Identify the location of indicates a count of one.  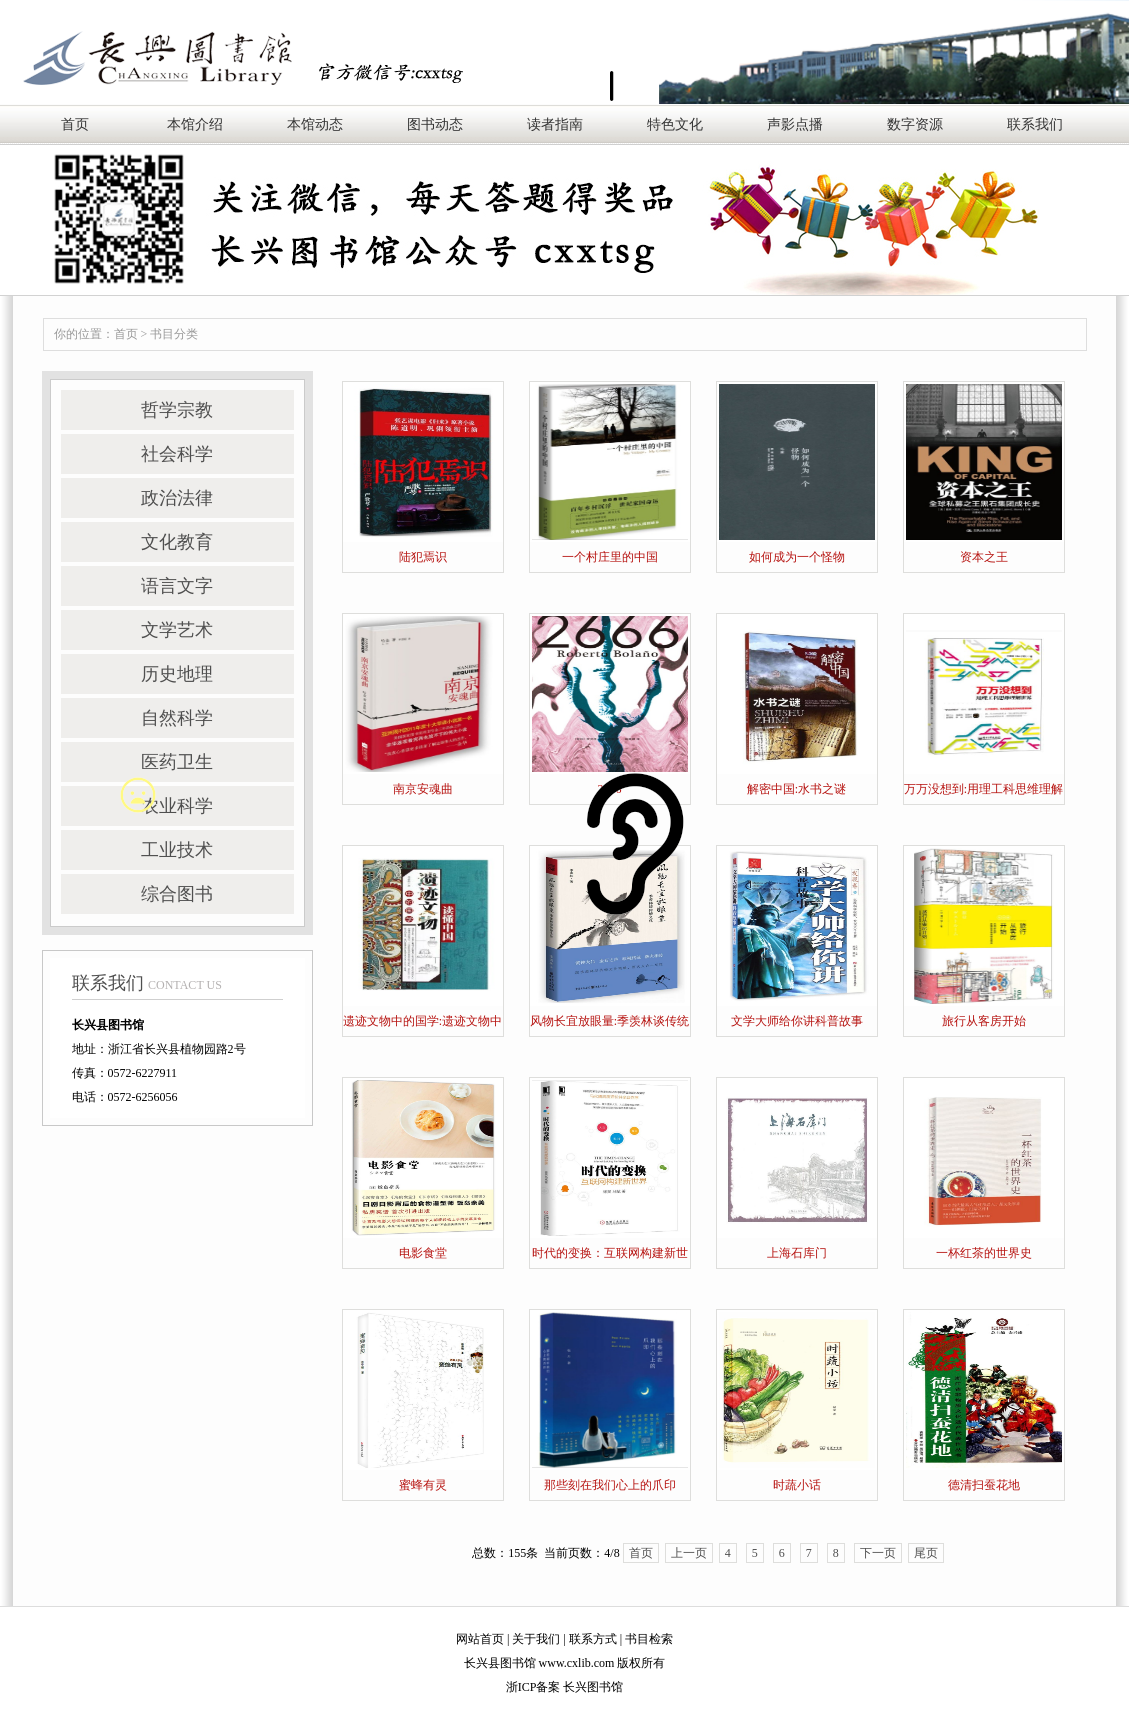
(625, 86).